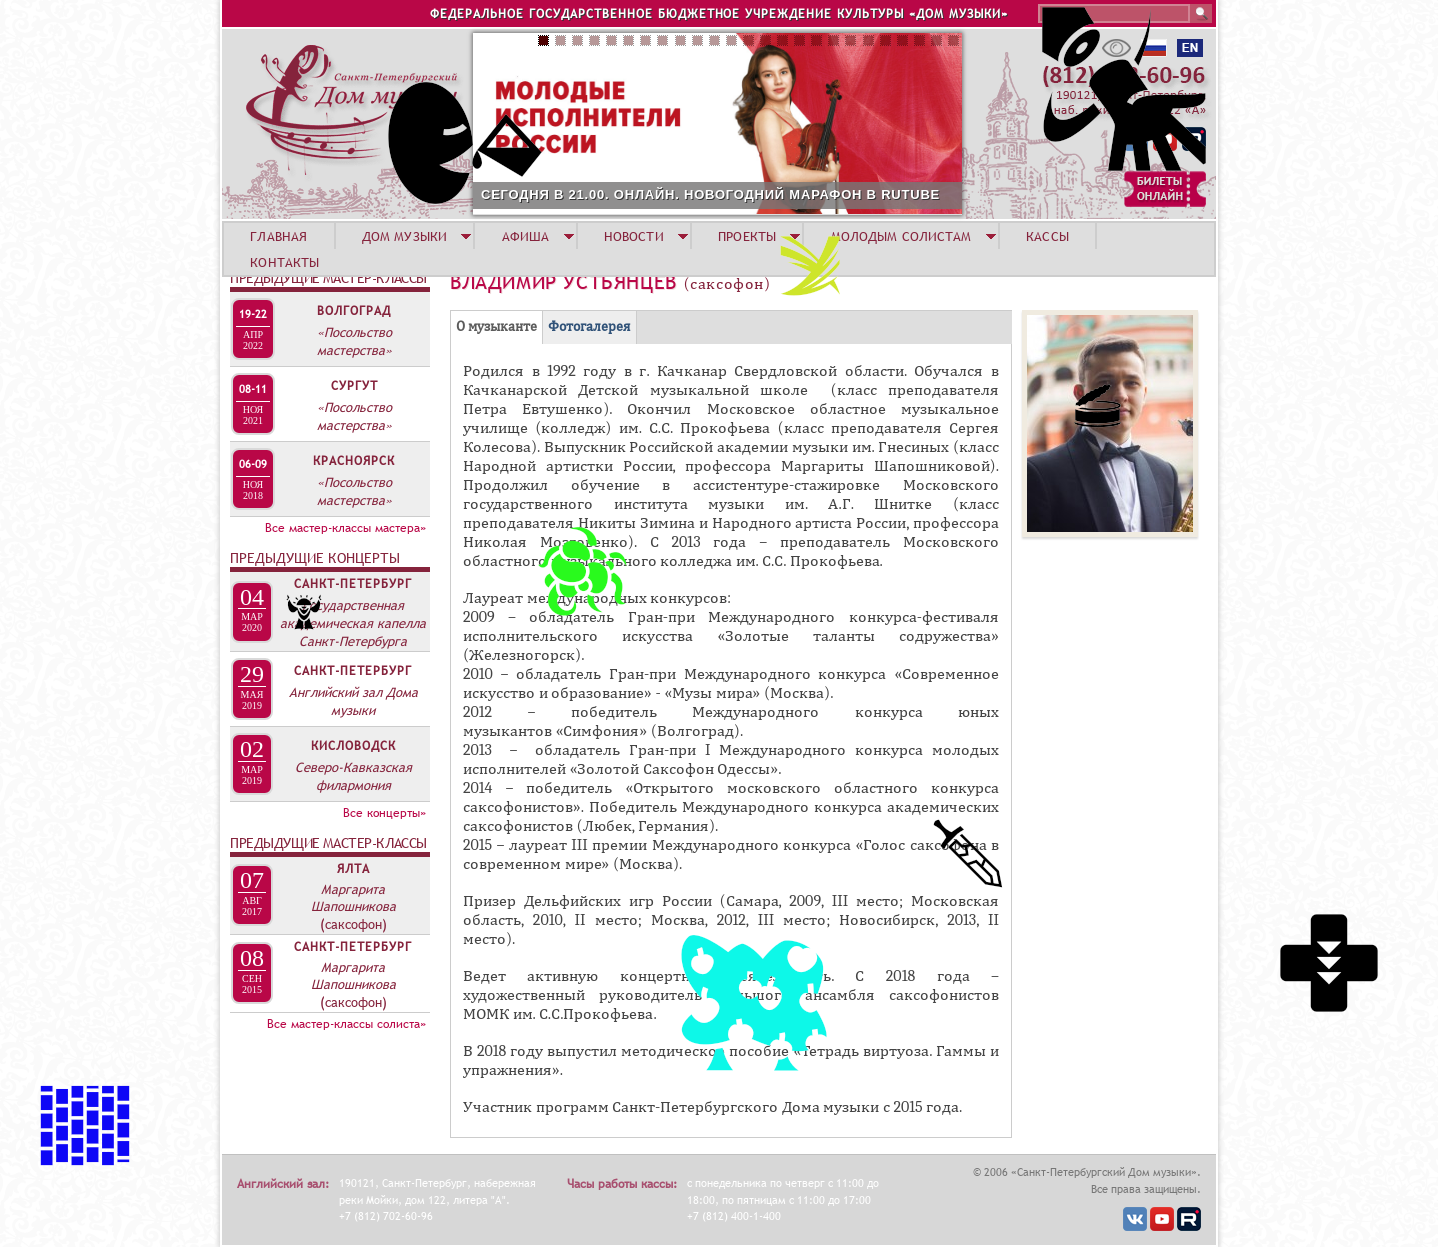 This screenshot has width=1438, height=1247. What do you see at coordinates (968, 854) in the screenshot?
I see `indicates a broken or damaged weapon in inventory` at bounding box center [968, 854].